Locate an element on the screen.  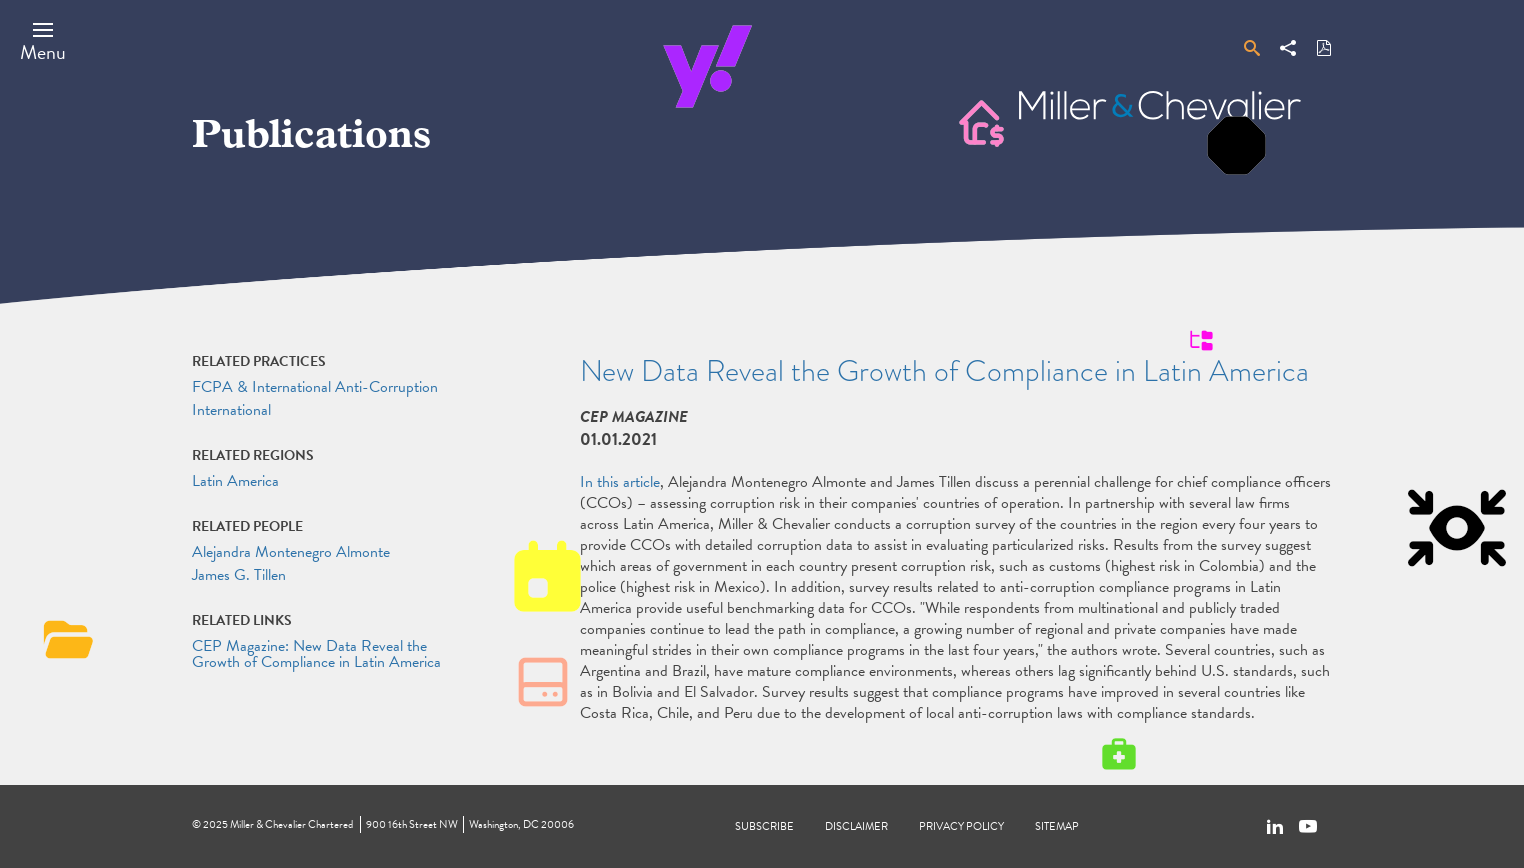
focus view on selected element is located at coordinates (1457, 528).